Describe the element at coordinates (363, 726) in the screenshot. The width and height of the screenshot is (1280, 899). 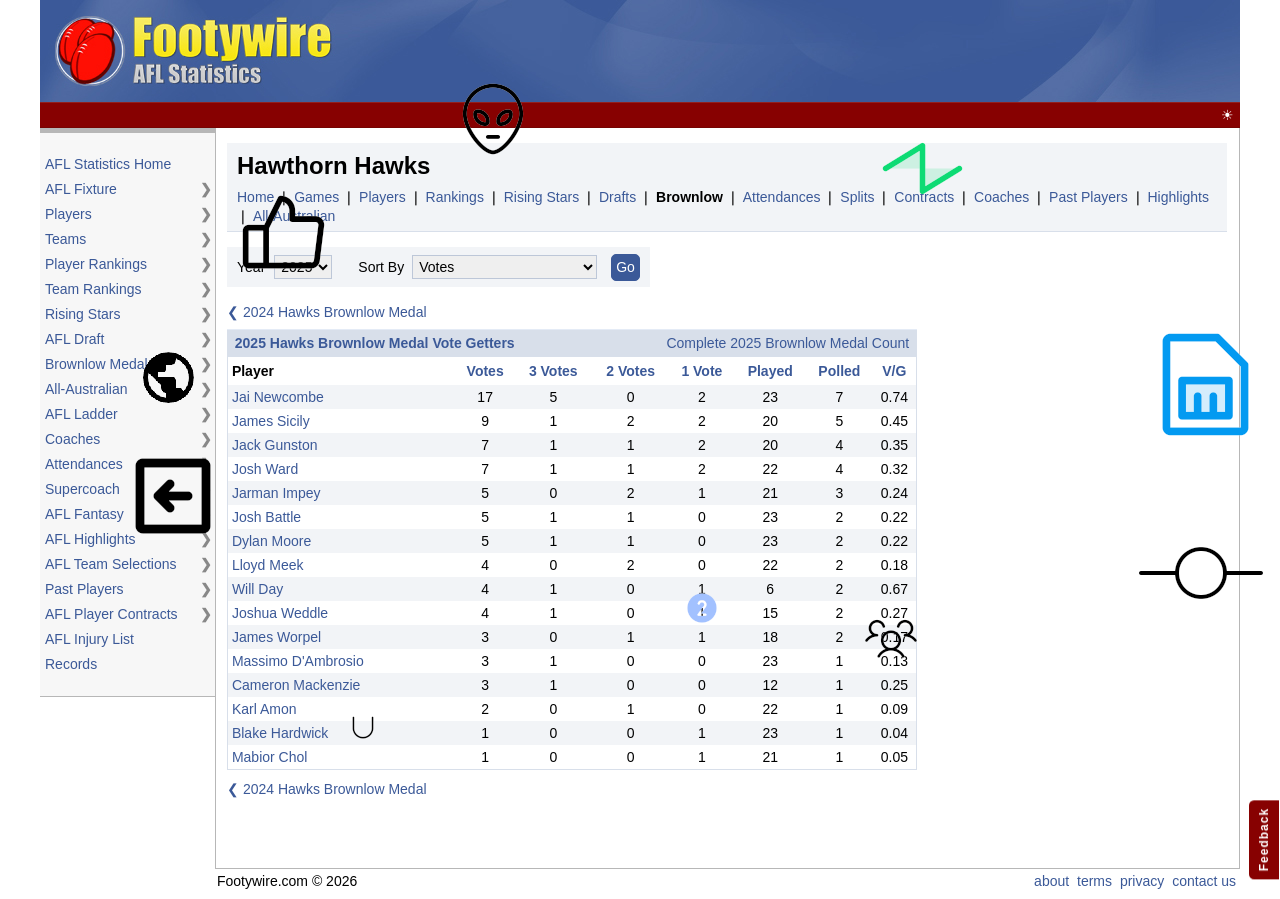
I see `perform a union operation on selected shapes` at that location.